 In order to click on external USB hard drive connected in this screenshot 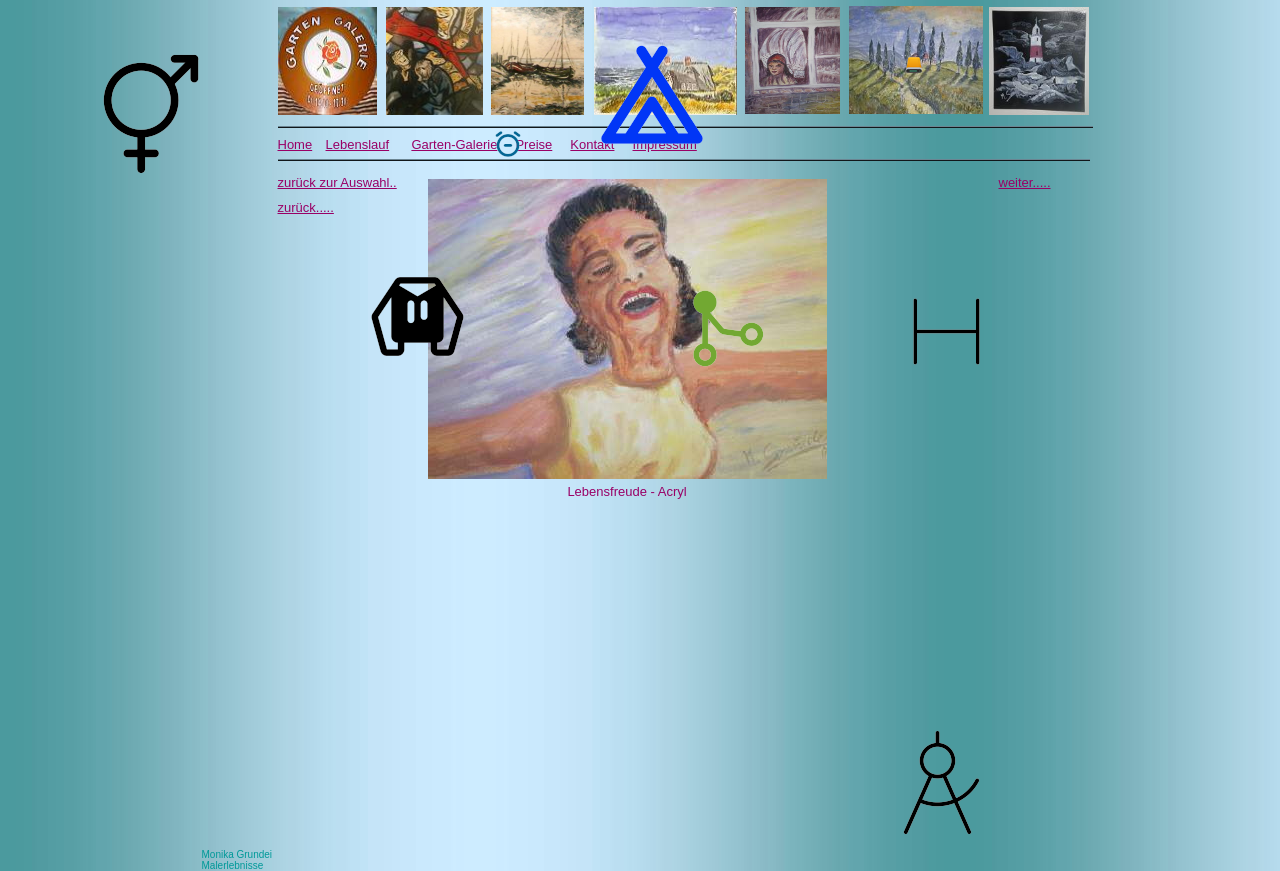, I will do `click(914, 65)`.